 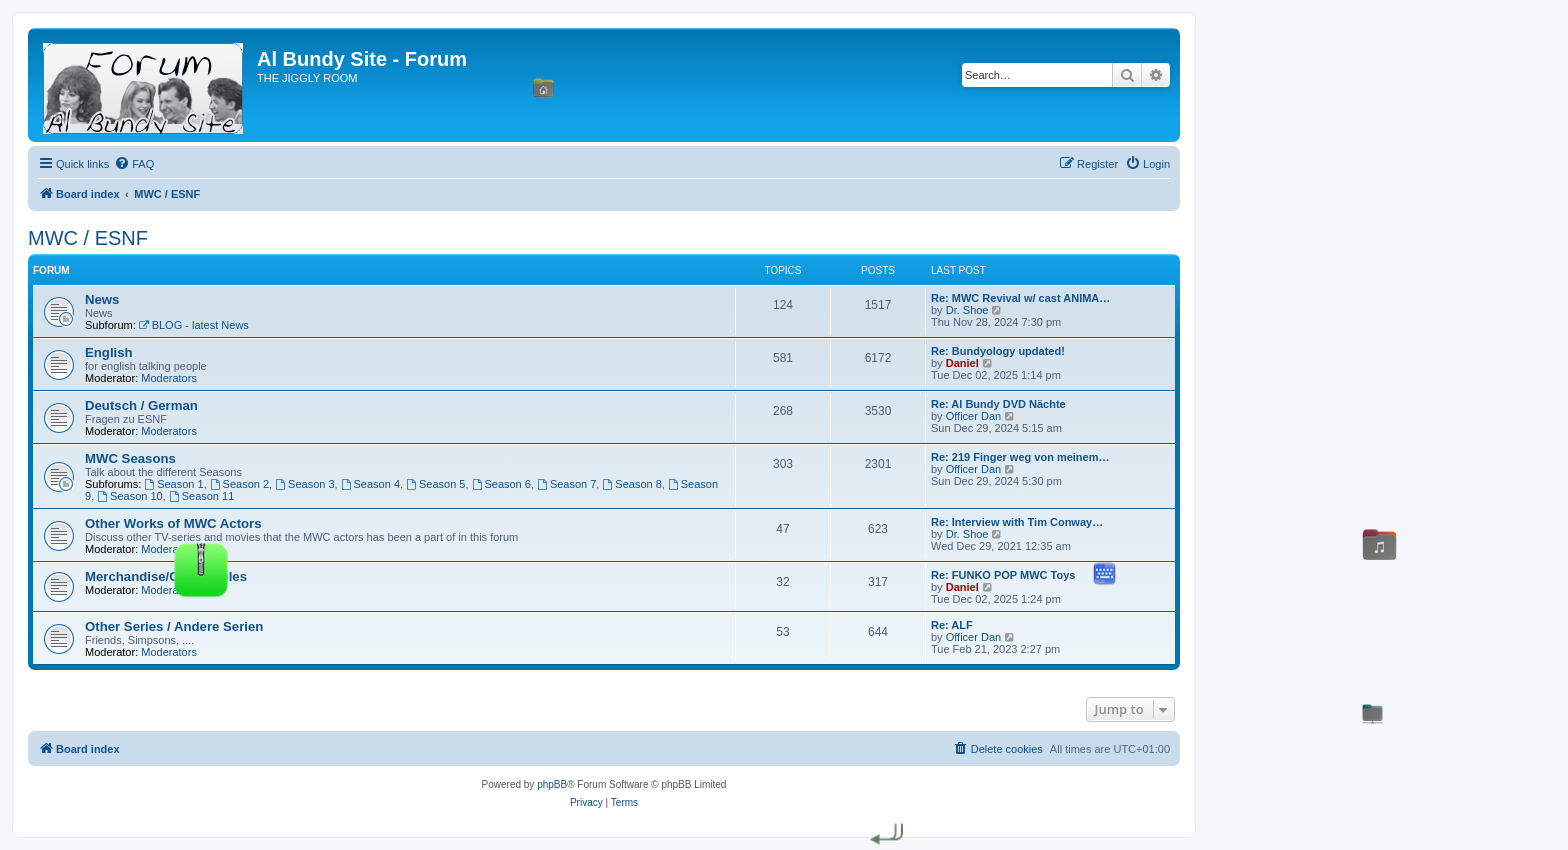 What do you see at coordinates (201, 570) in the screenshot?
I see `open archive utility to compress or extract files` at bounding box center [201, 570].